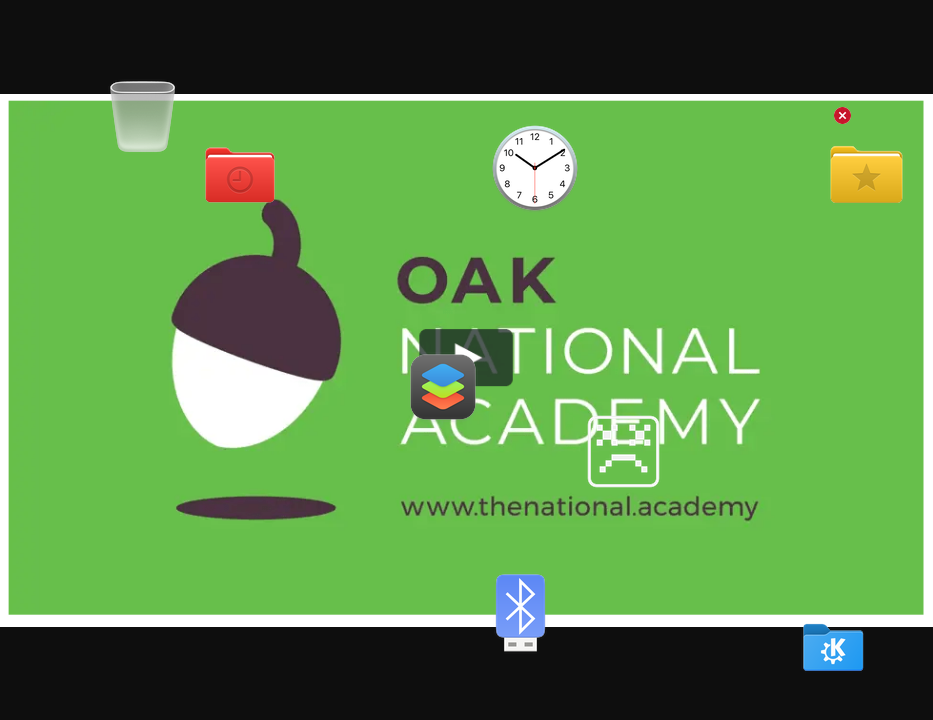  What do you see at coordinates (520, 612) in the screenshot?
I see `manage bluetooth device connections` at bounding box center [520, 612].